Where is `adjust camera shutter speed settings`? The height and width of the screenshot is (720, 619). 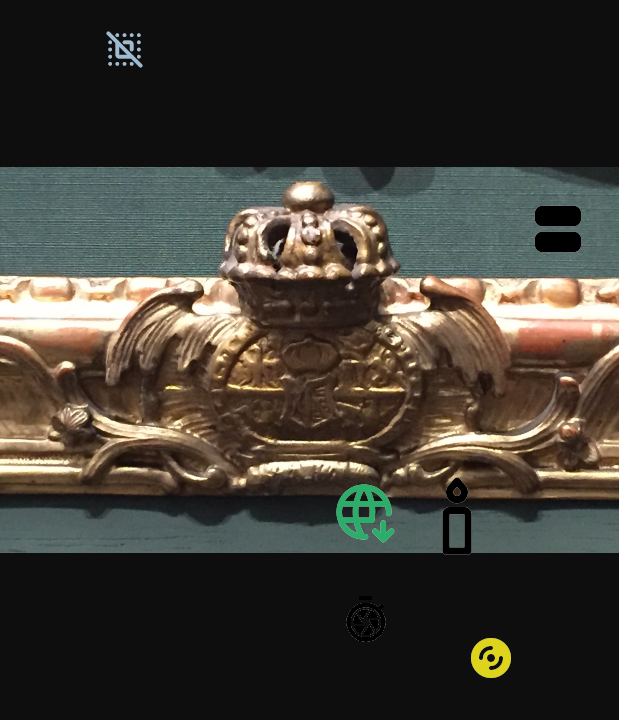 adjust camera shutter speed settings is located at coordinates (366, 620).